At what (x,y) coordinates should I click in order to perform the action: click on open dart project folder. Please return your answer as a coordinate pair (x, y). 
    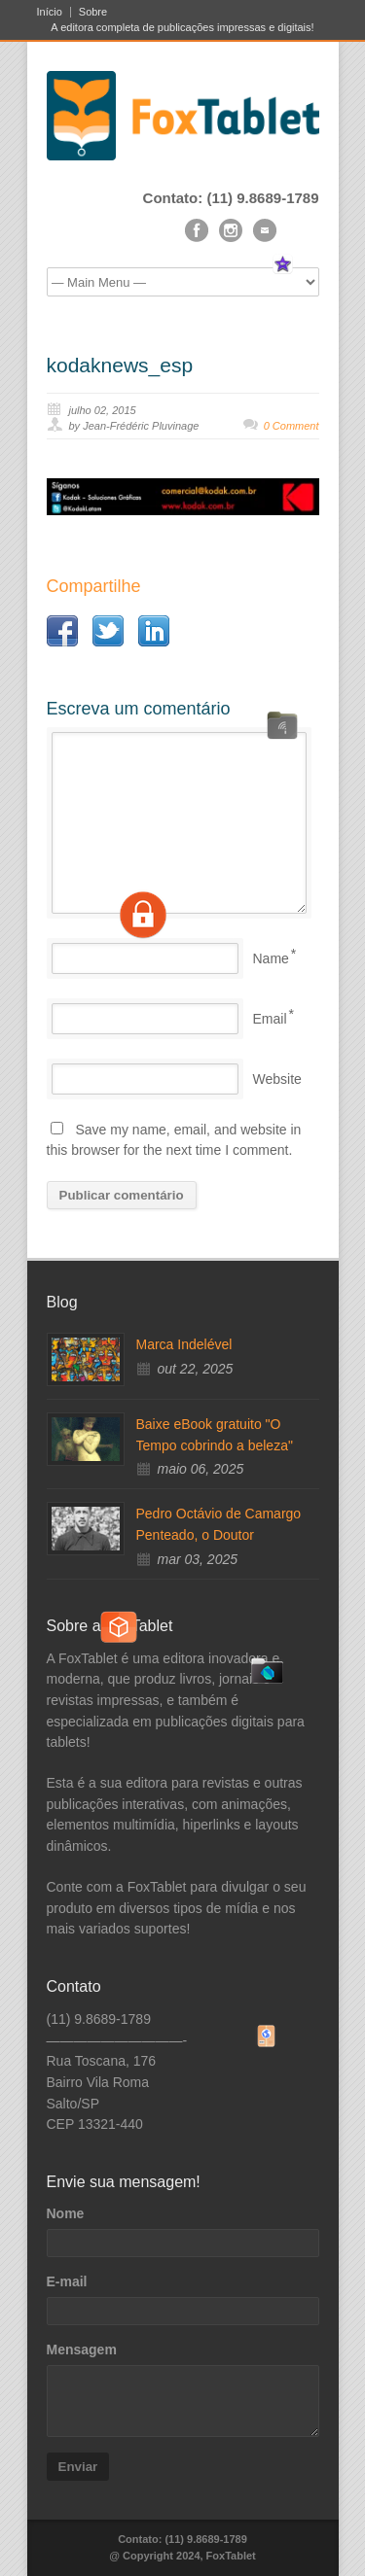
    Looking at the image, I should click on (267, 1671).